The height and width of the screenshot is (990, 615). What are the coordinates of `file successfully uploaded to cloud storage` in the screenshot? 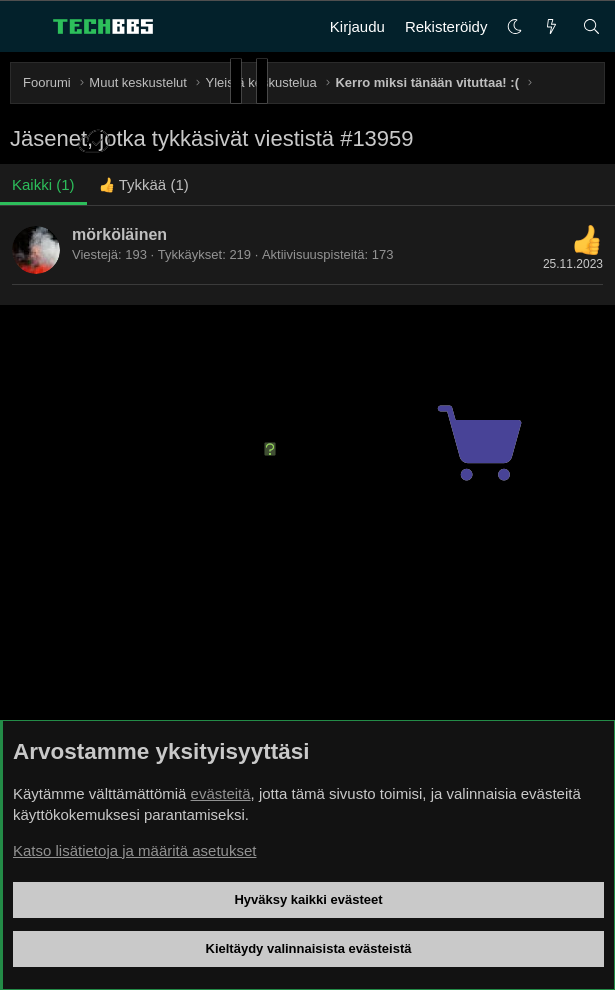 It's located at (94, 141).